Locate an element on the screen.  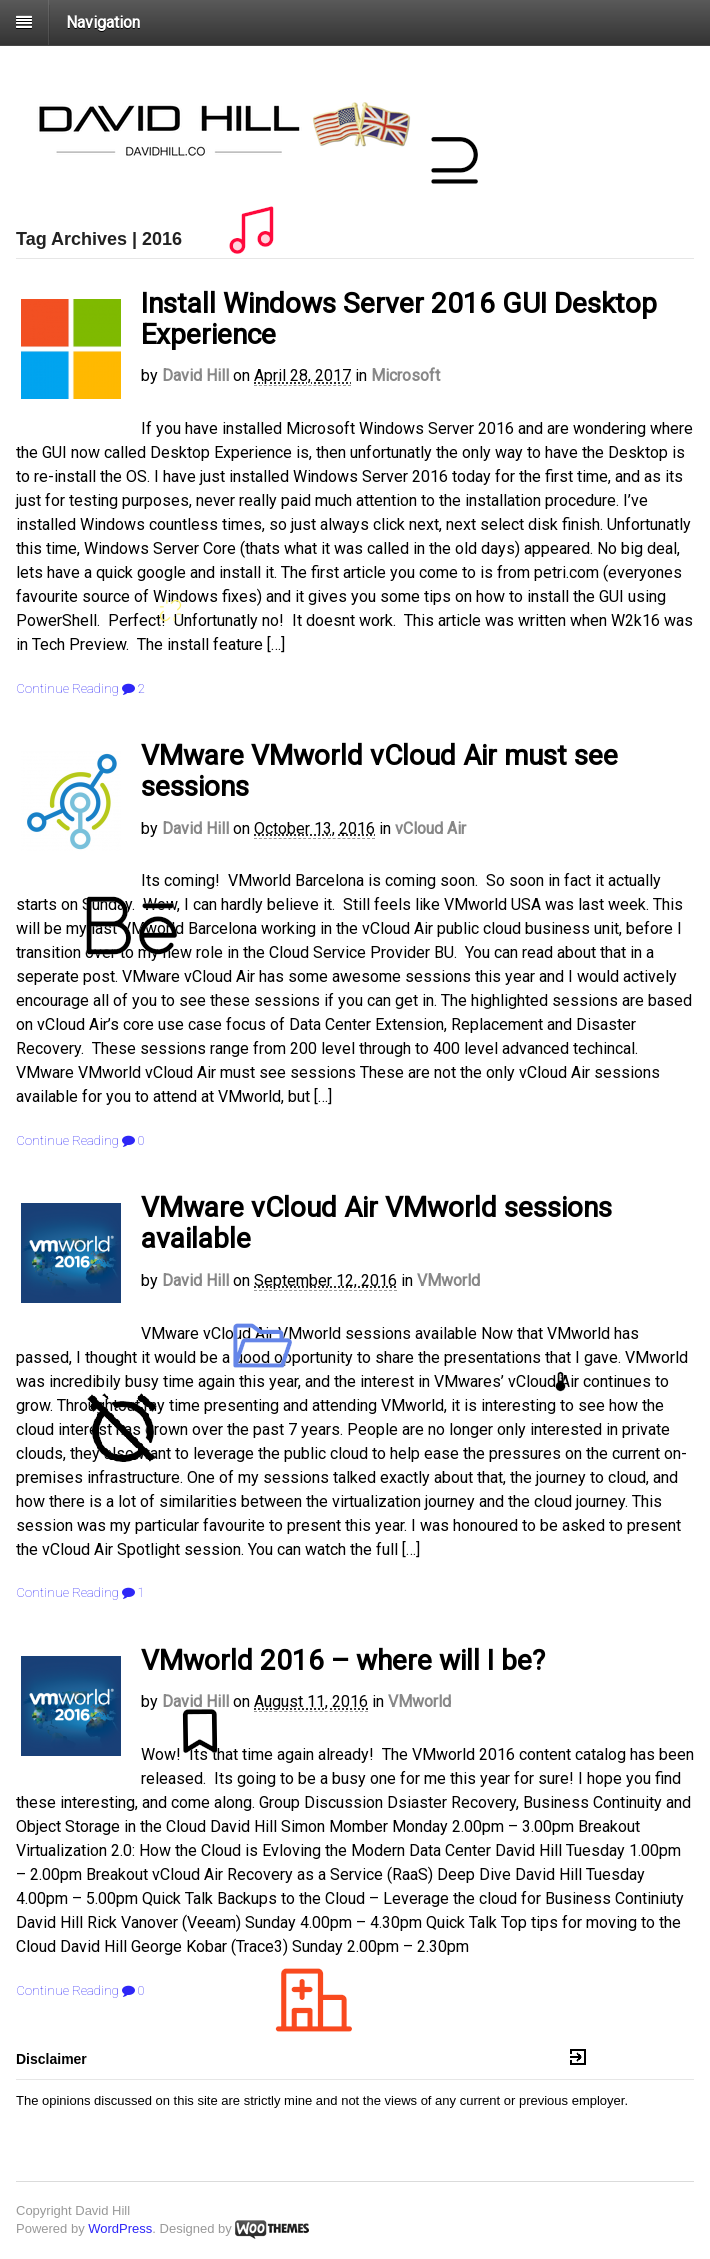
unlink or disconnect a connection is located at coordinates (170, 610).